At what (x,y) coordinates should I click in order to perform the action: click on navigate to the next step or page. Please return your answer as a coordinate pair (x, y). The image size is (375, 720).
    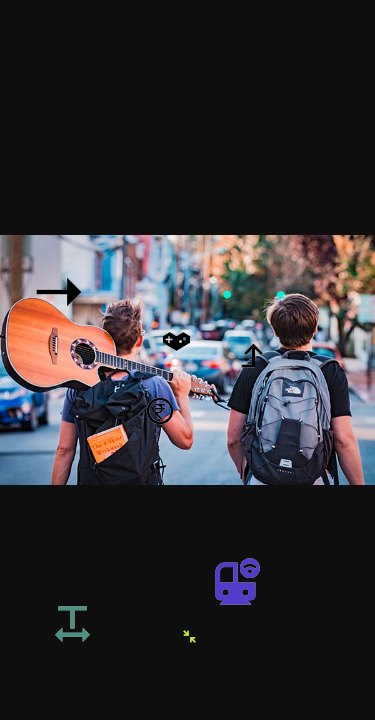
    Looking at the image, I should click on (59, 292).